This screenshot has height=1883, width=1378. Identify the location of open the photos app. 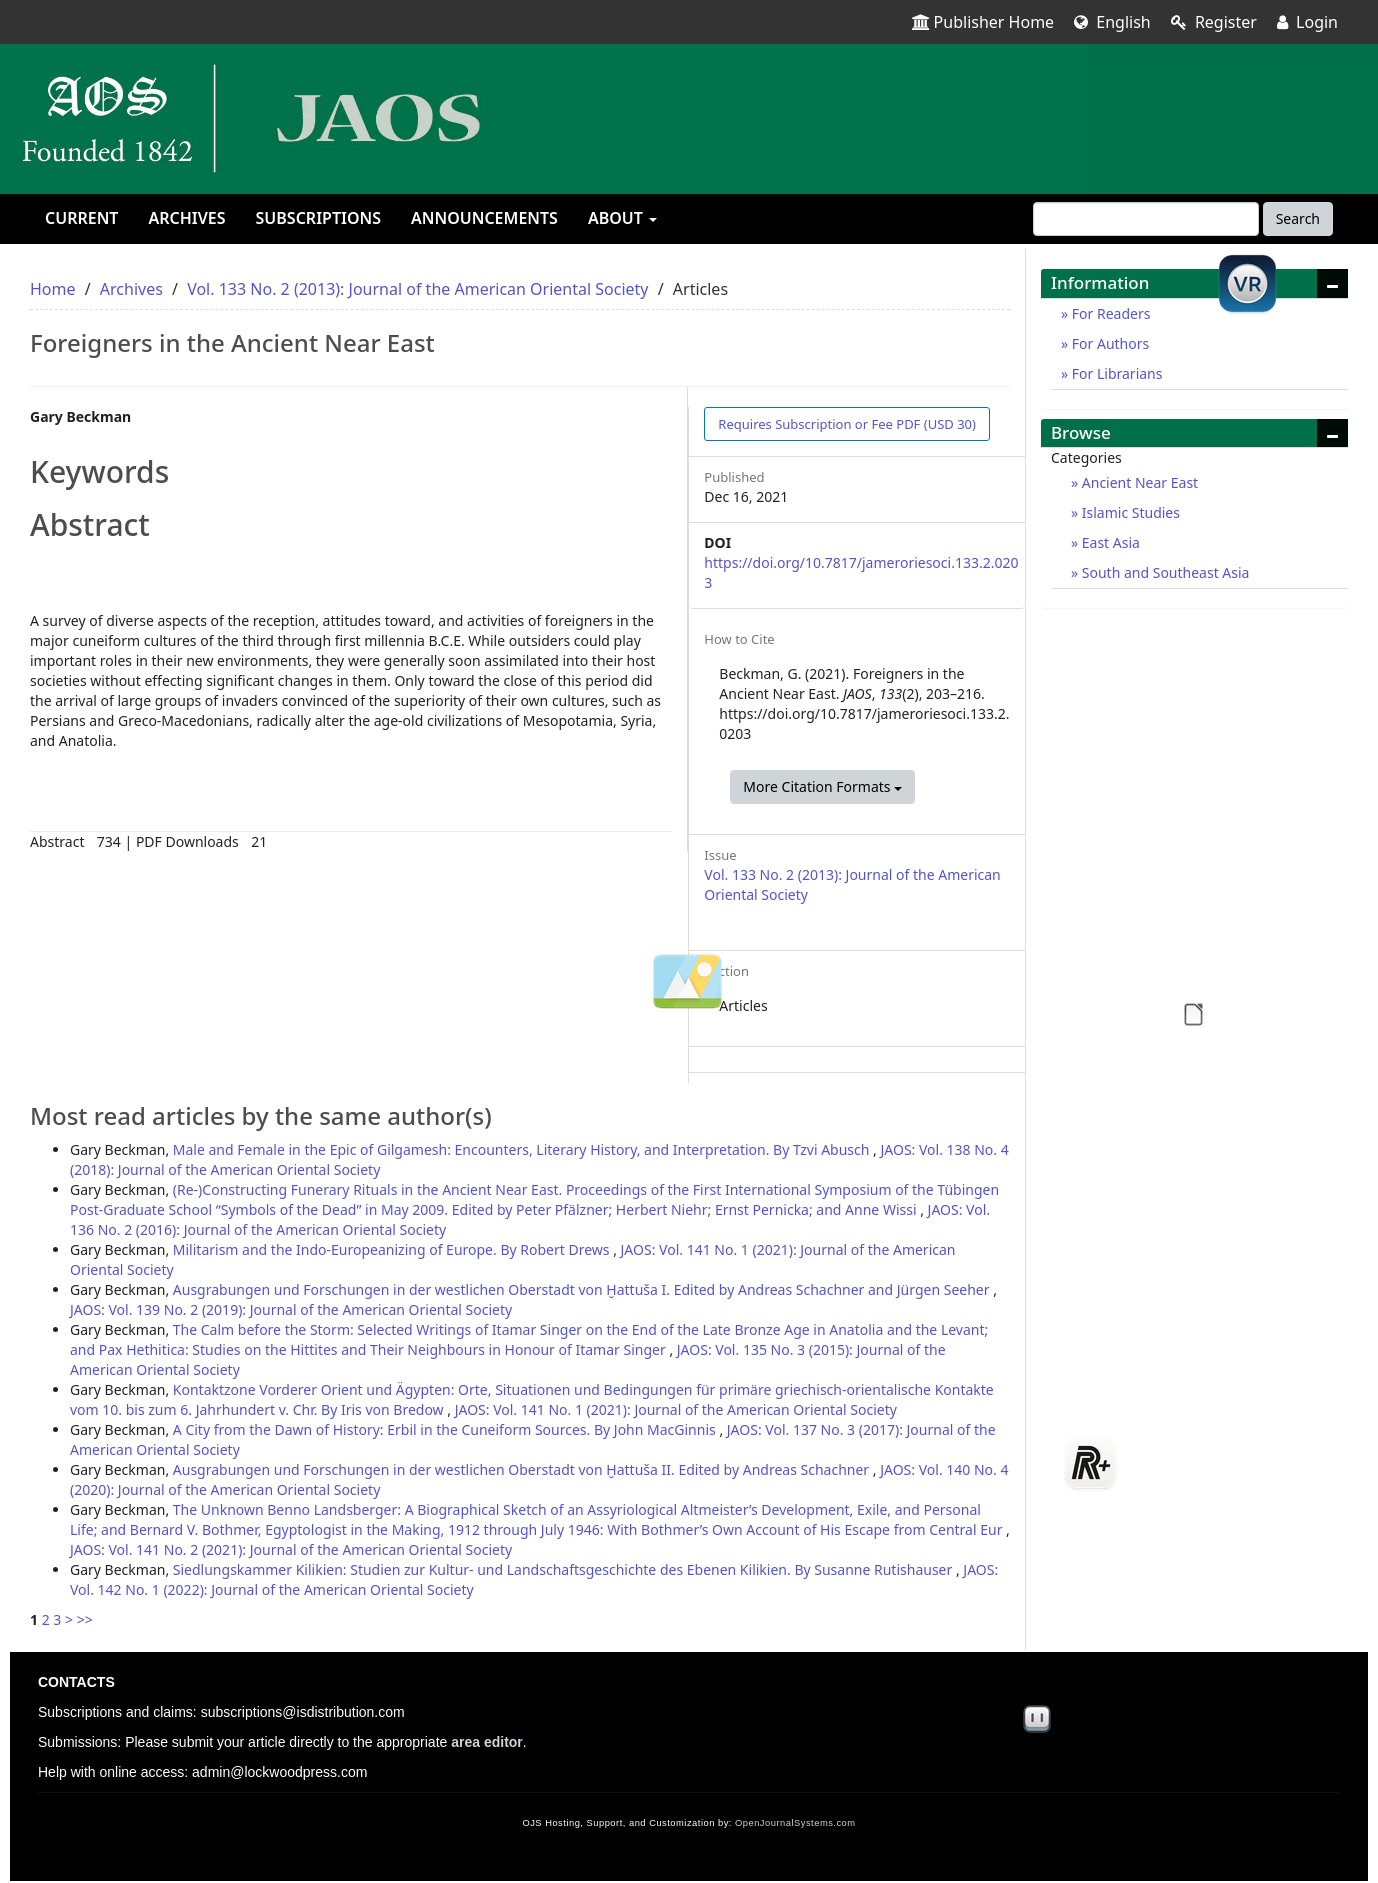
(687, 981).